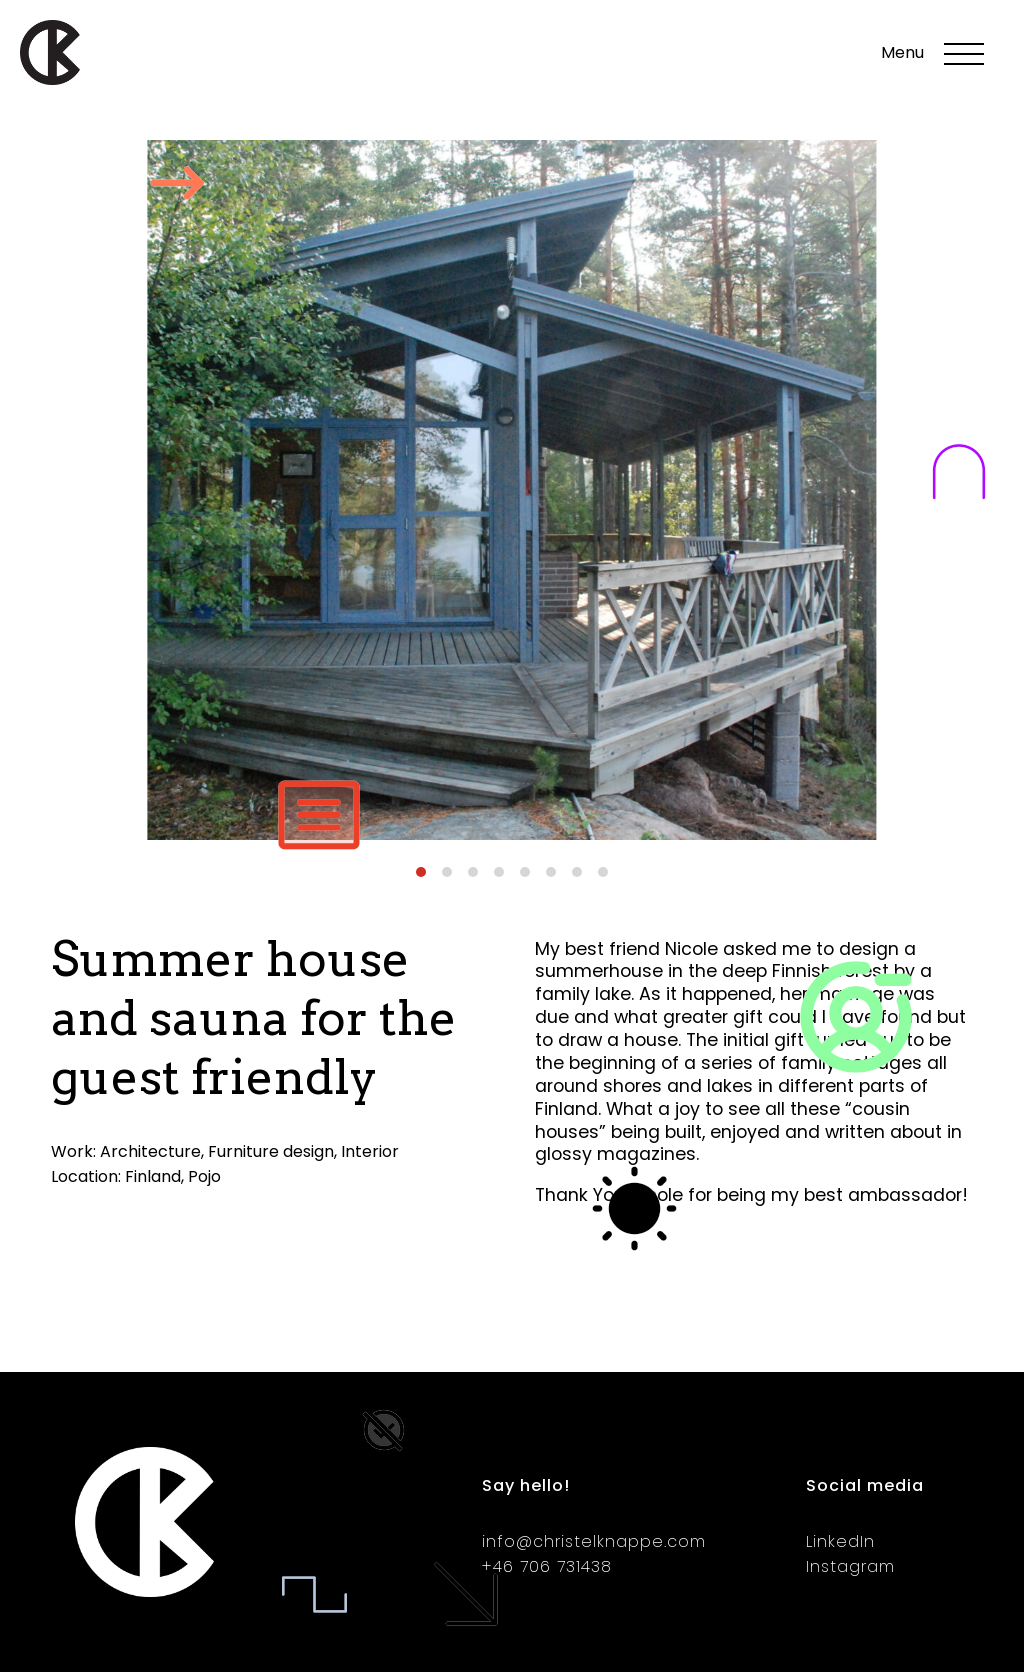  Describe the element at coordinates (856, 1017) in the screenshot. I see `remove a user from your contacts` at that location.